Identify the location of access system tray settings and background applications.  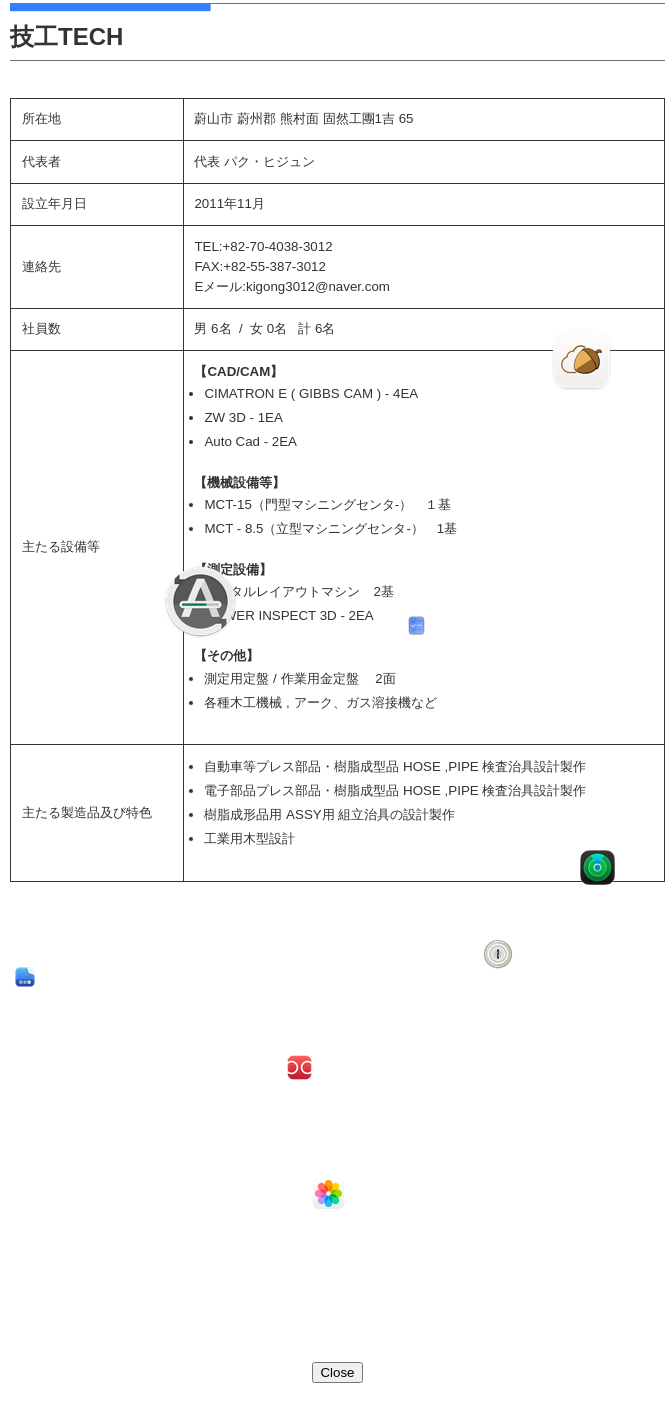
(25, 977).